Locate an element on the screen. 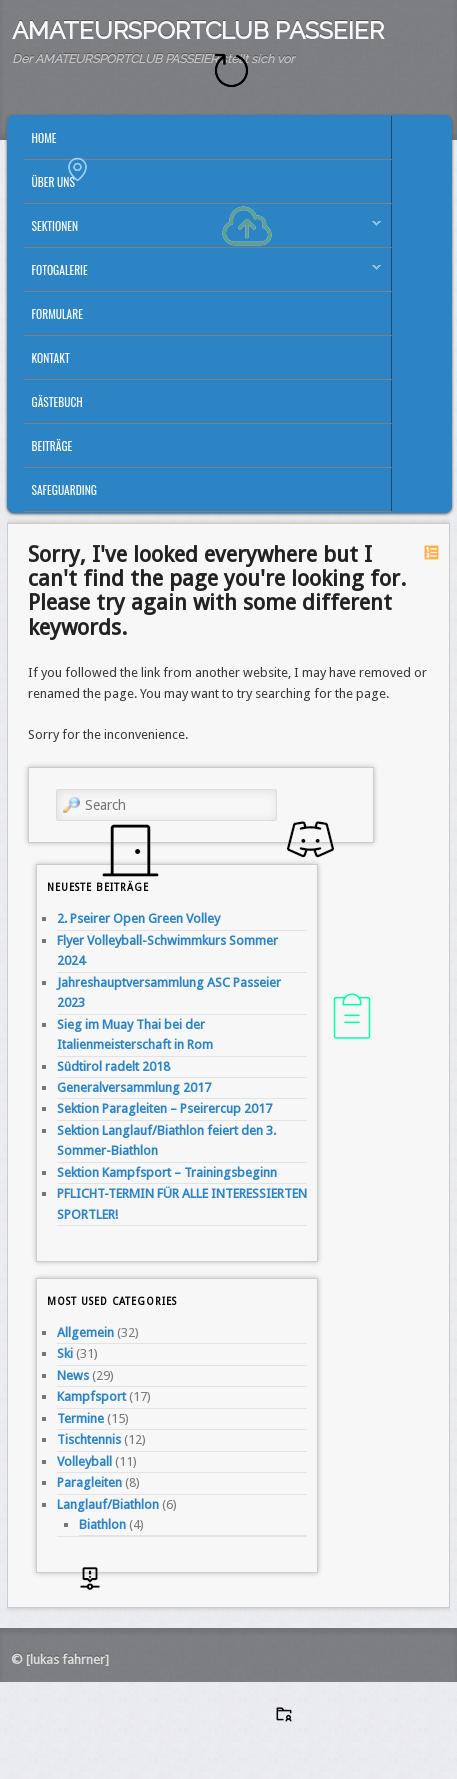 Image resolution: width=457 pixels, height=1779 pixels. upload file to cloud storage is located at coordinates (247, 226).